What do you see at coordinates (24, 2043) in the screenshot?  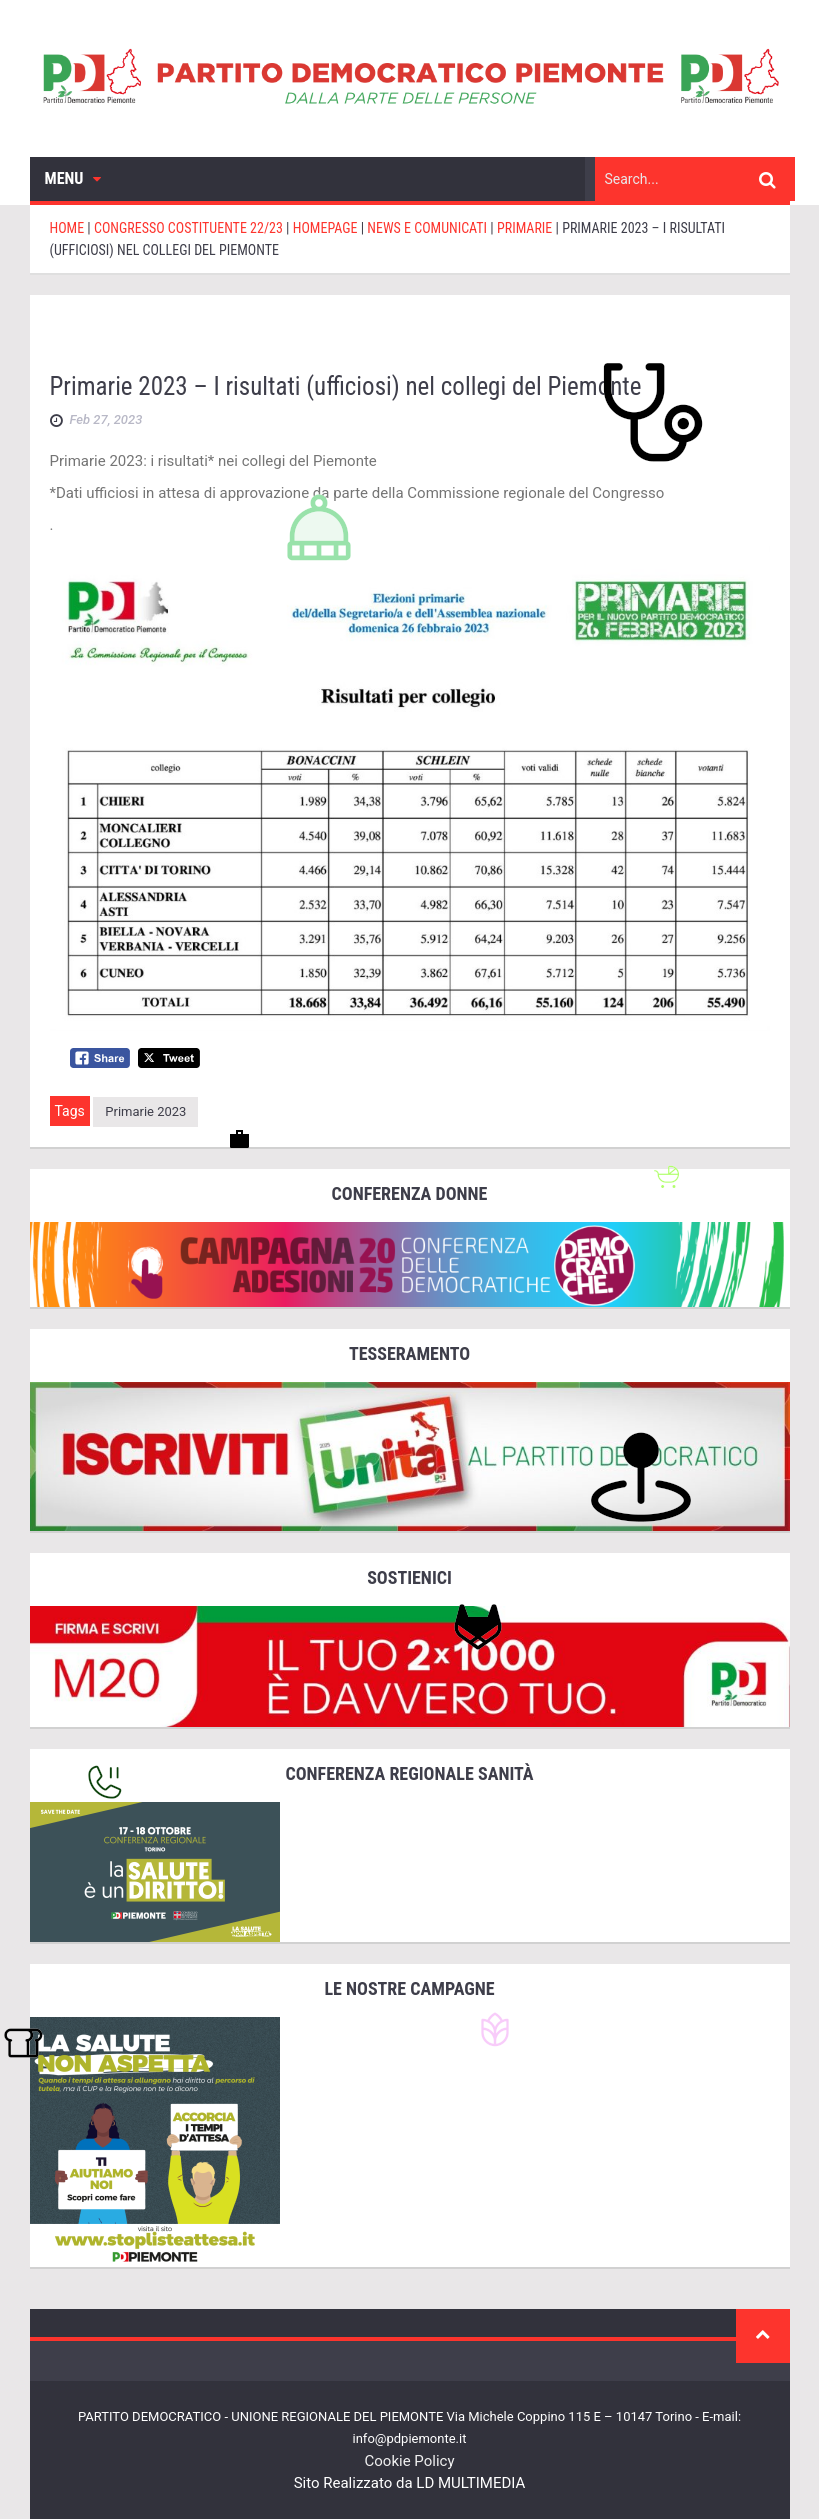 I see `browse bakery or bread products` at bounding box center [24, 2043].